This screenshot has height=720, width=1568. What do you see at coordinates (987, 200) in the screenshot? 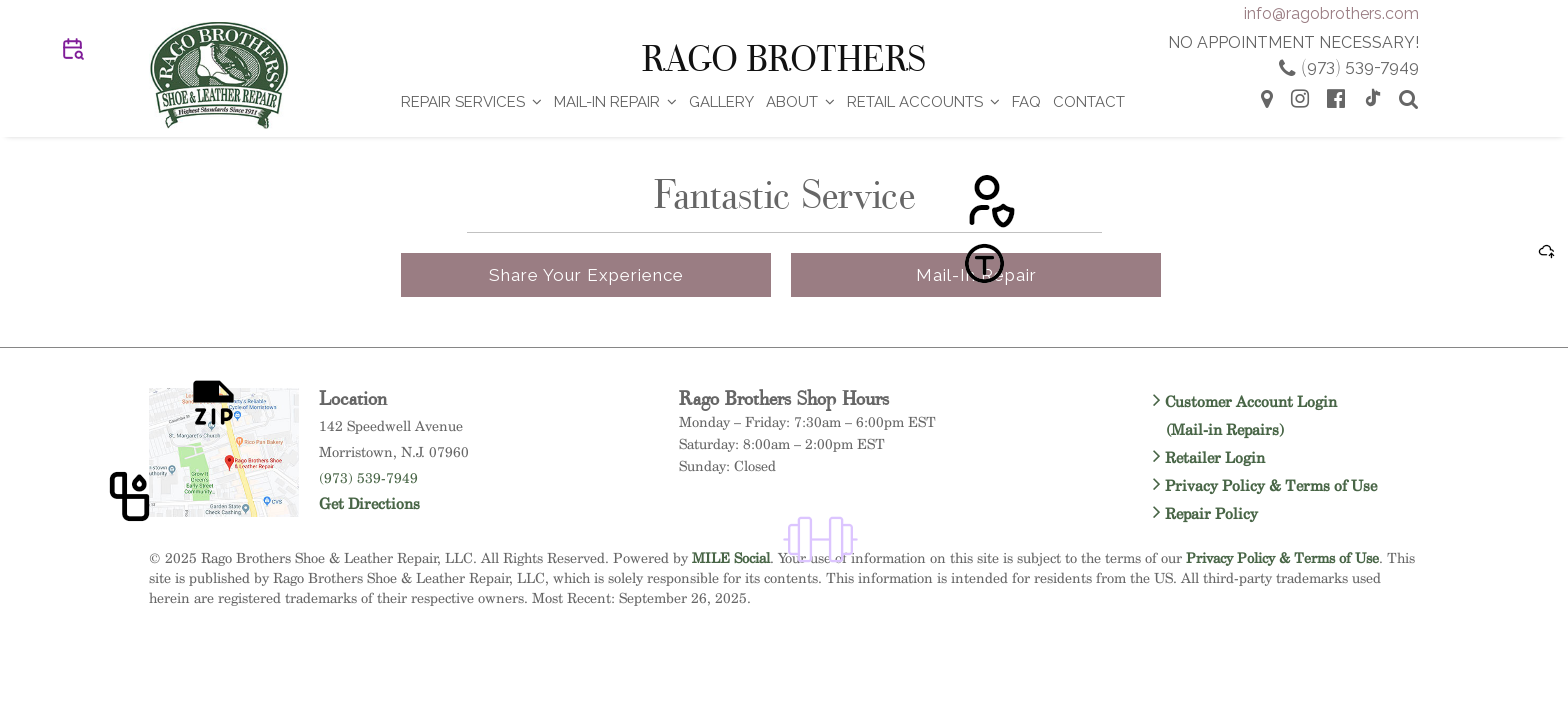
I see `view or manage account security settings` at bounding box center [987, 200].